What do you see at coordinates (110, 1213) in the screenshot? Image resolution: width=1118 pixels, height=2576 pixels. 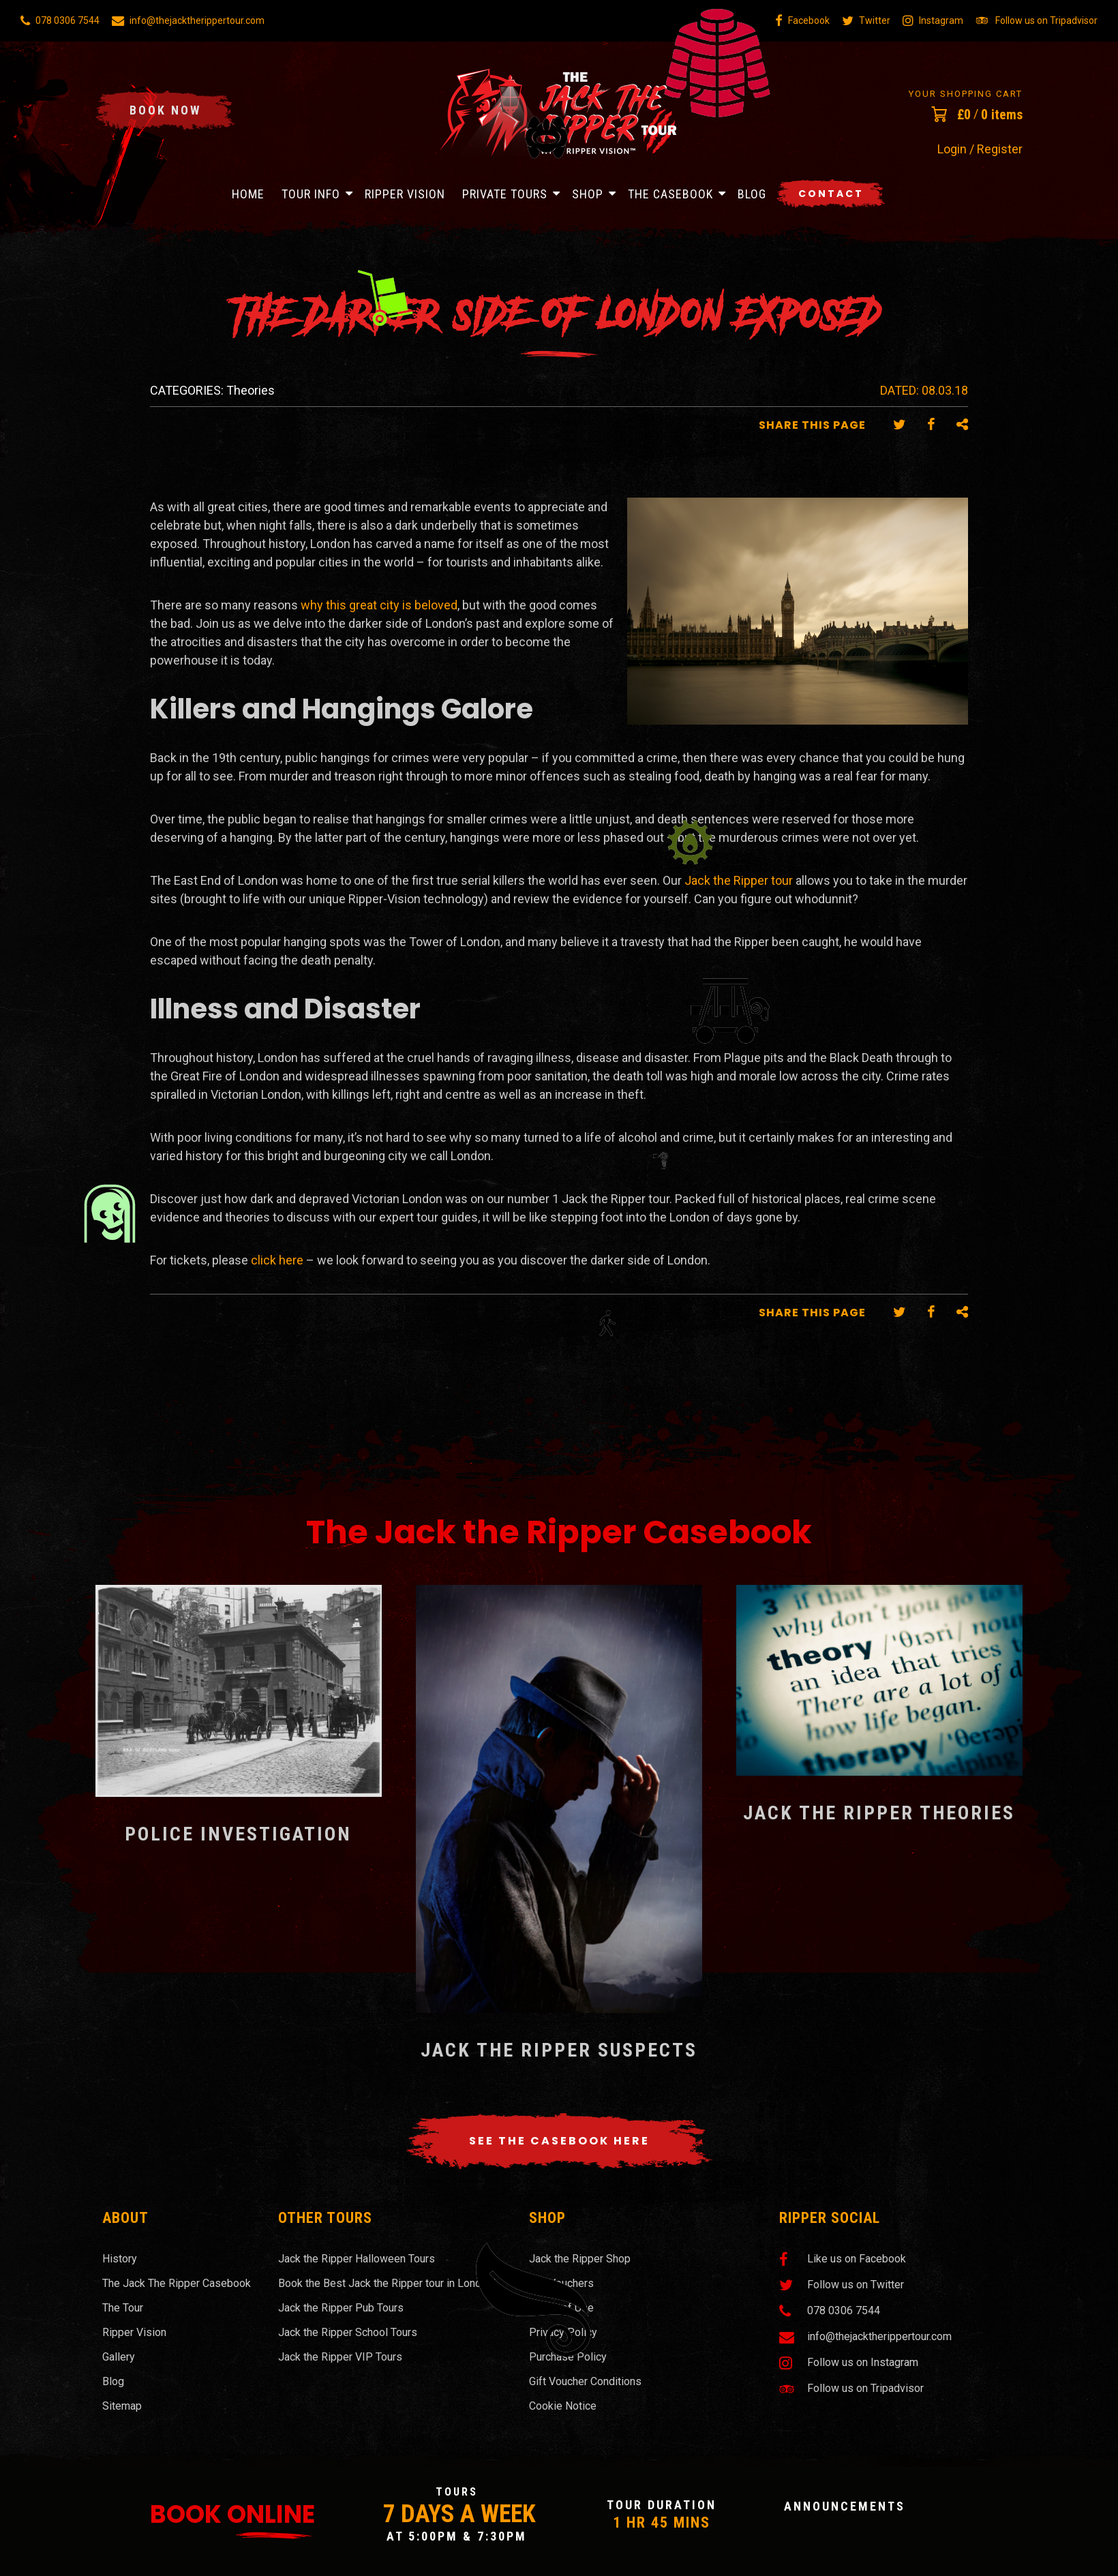 I see `view collected specimens or curiosities` at bounding box center [110, 1213].